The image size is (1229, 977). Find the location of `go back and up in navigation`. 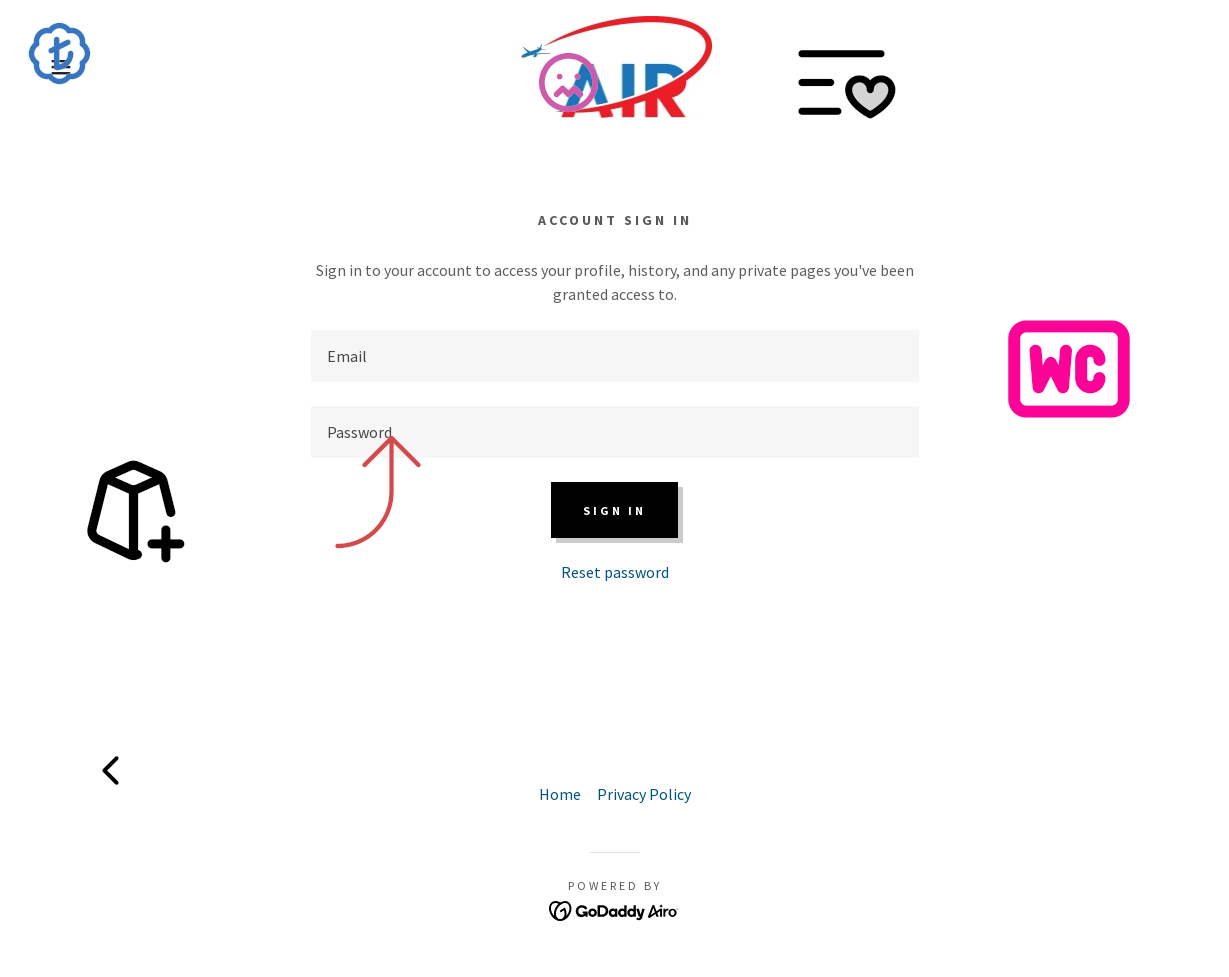

go back and up in navigation is located at coordinates (378, 492).